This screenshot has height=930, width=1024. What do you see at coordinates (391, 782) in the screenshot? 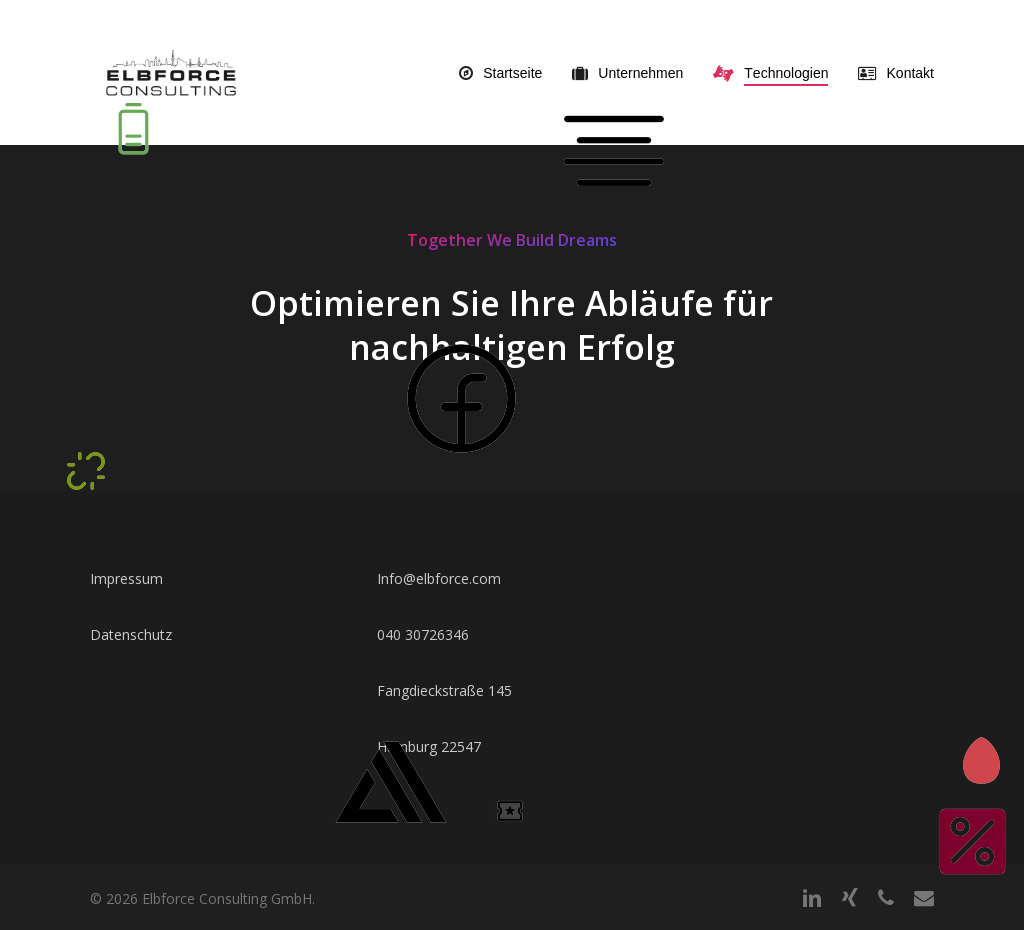
I see `AWS Amplify logo` at bounding box center [391, 782].